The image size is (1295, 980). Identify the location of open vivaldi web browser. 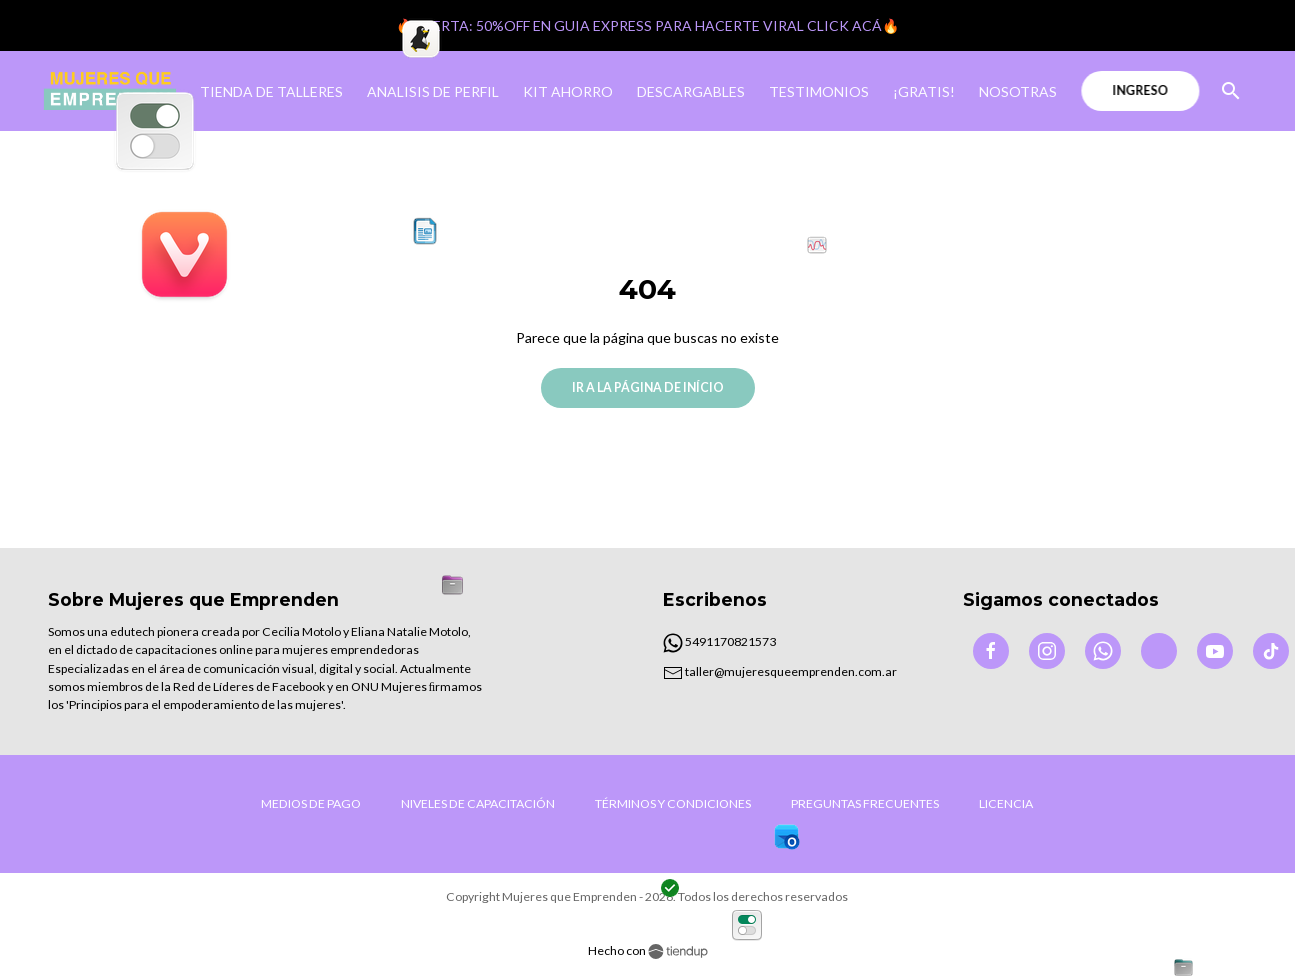
(184, 254).